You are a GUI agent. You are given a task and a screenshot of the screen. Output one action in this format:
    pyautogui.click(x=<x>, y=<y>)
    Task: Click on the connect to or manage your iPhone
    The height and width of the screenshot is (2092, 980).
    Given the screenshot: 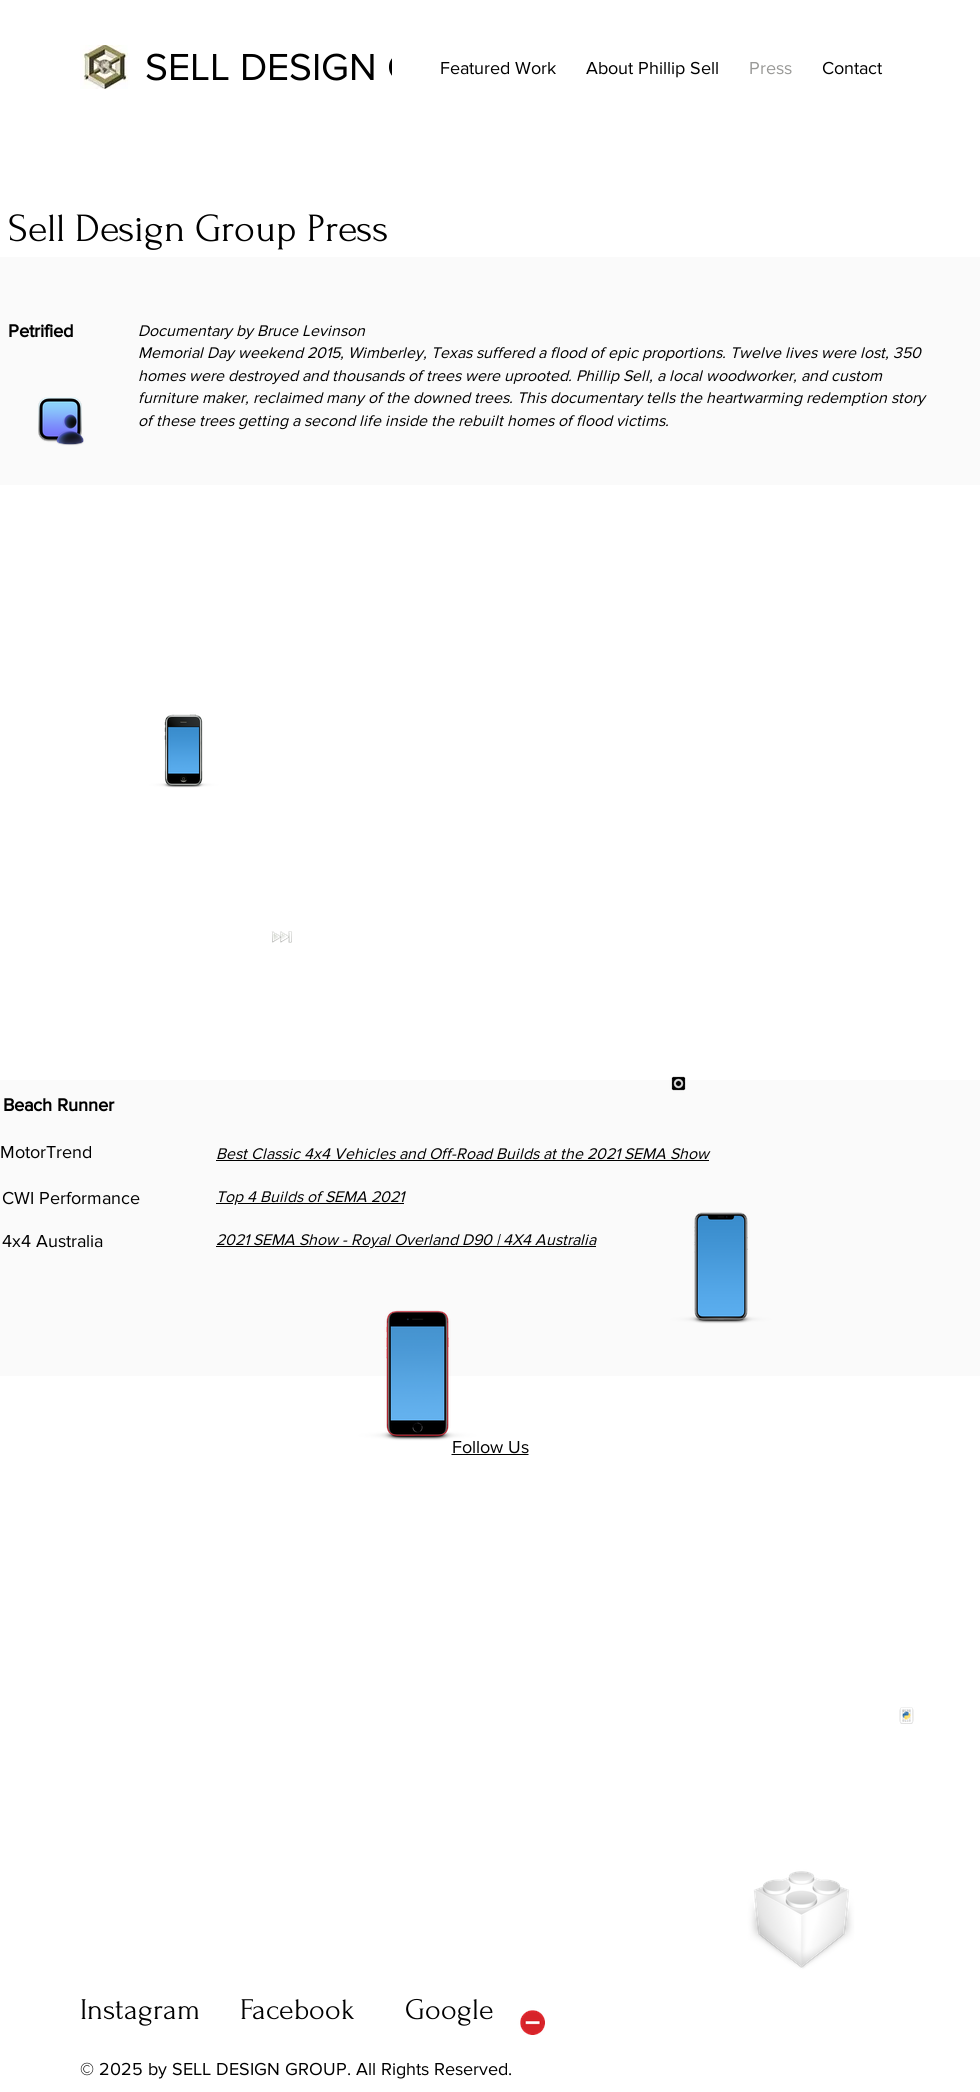 What is the action you would take?
    pyautogui.click(x=721, y=1268)
    